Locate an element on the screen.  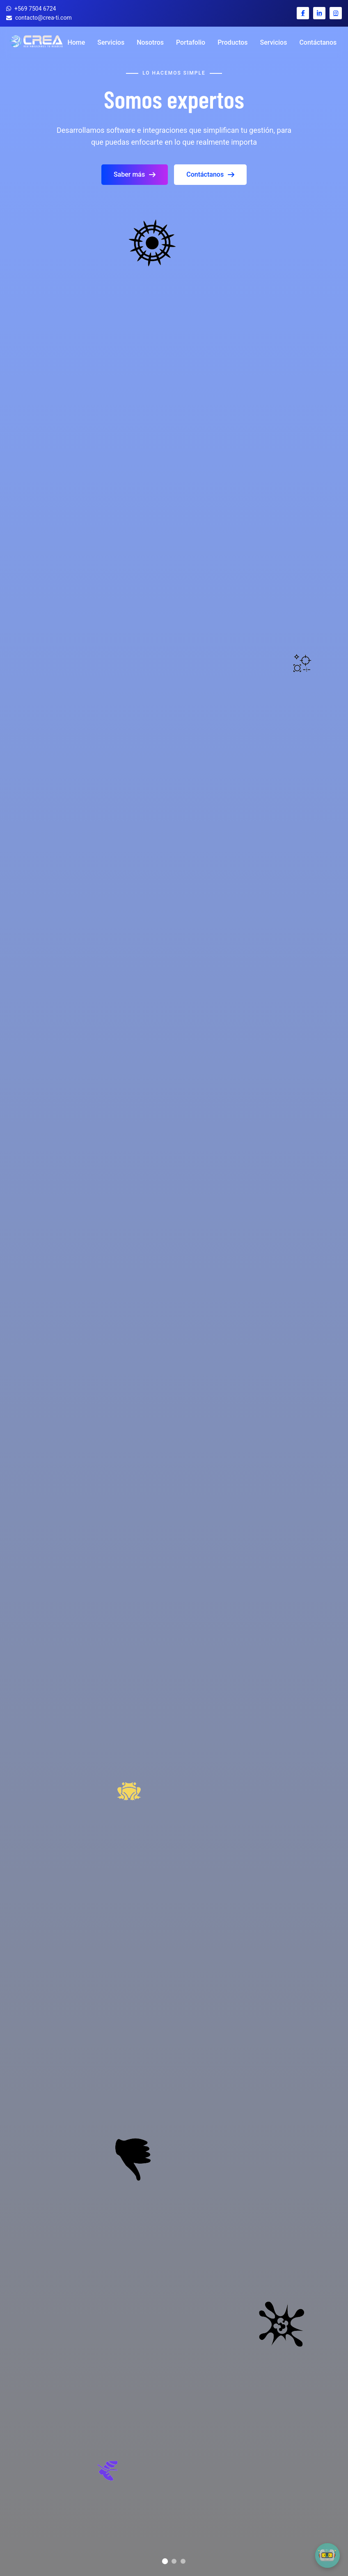
indicates a biological or molecular element in a game is located at coordinates (282, 2324).